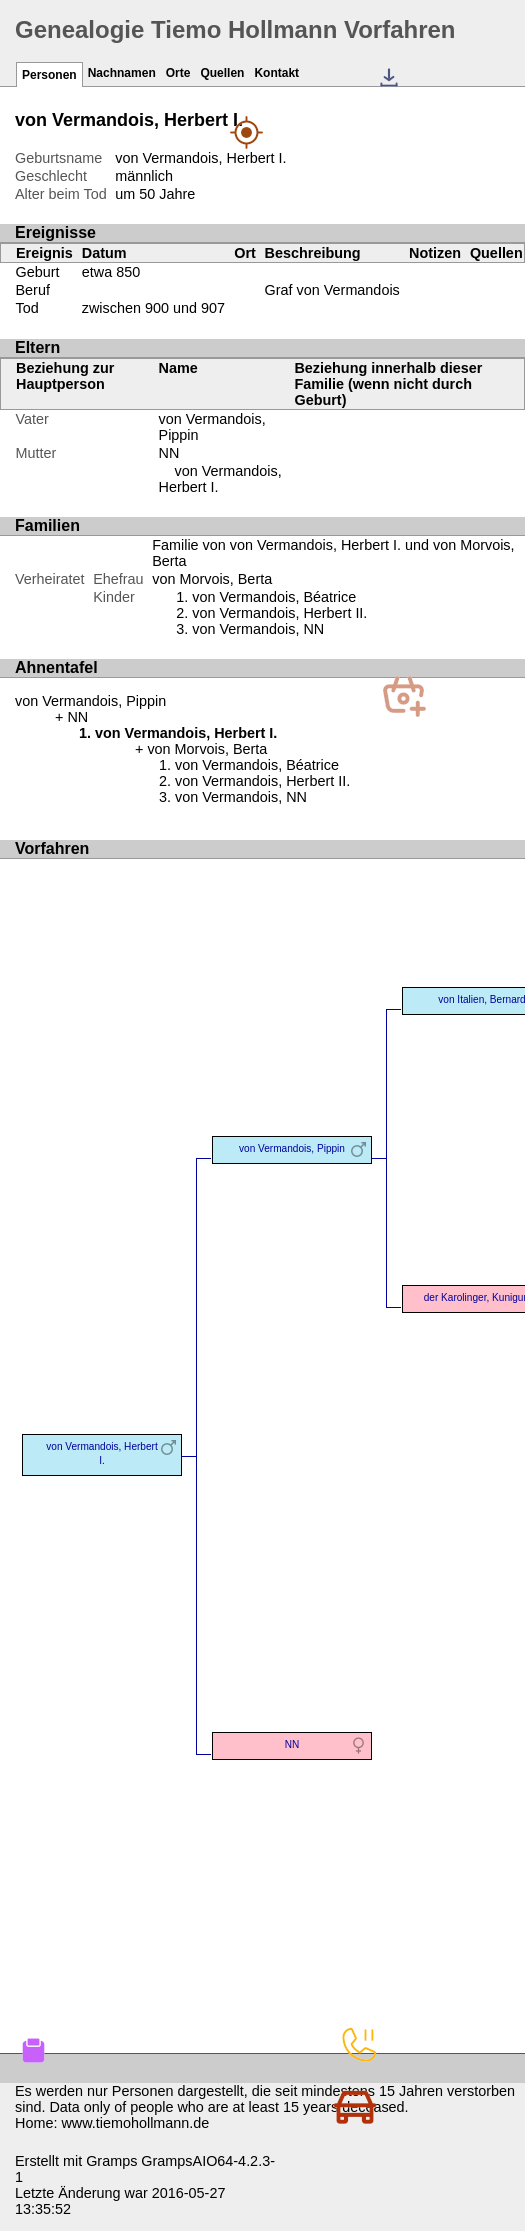 This screenshot has width=525, height=2231. Describe the element at coordinates (33, 2050) in the screenshot. I see `copy to clipboard` at that location.